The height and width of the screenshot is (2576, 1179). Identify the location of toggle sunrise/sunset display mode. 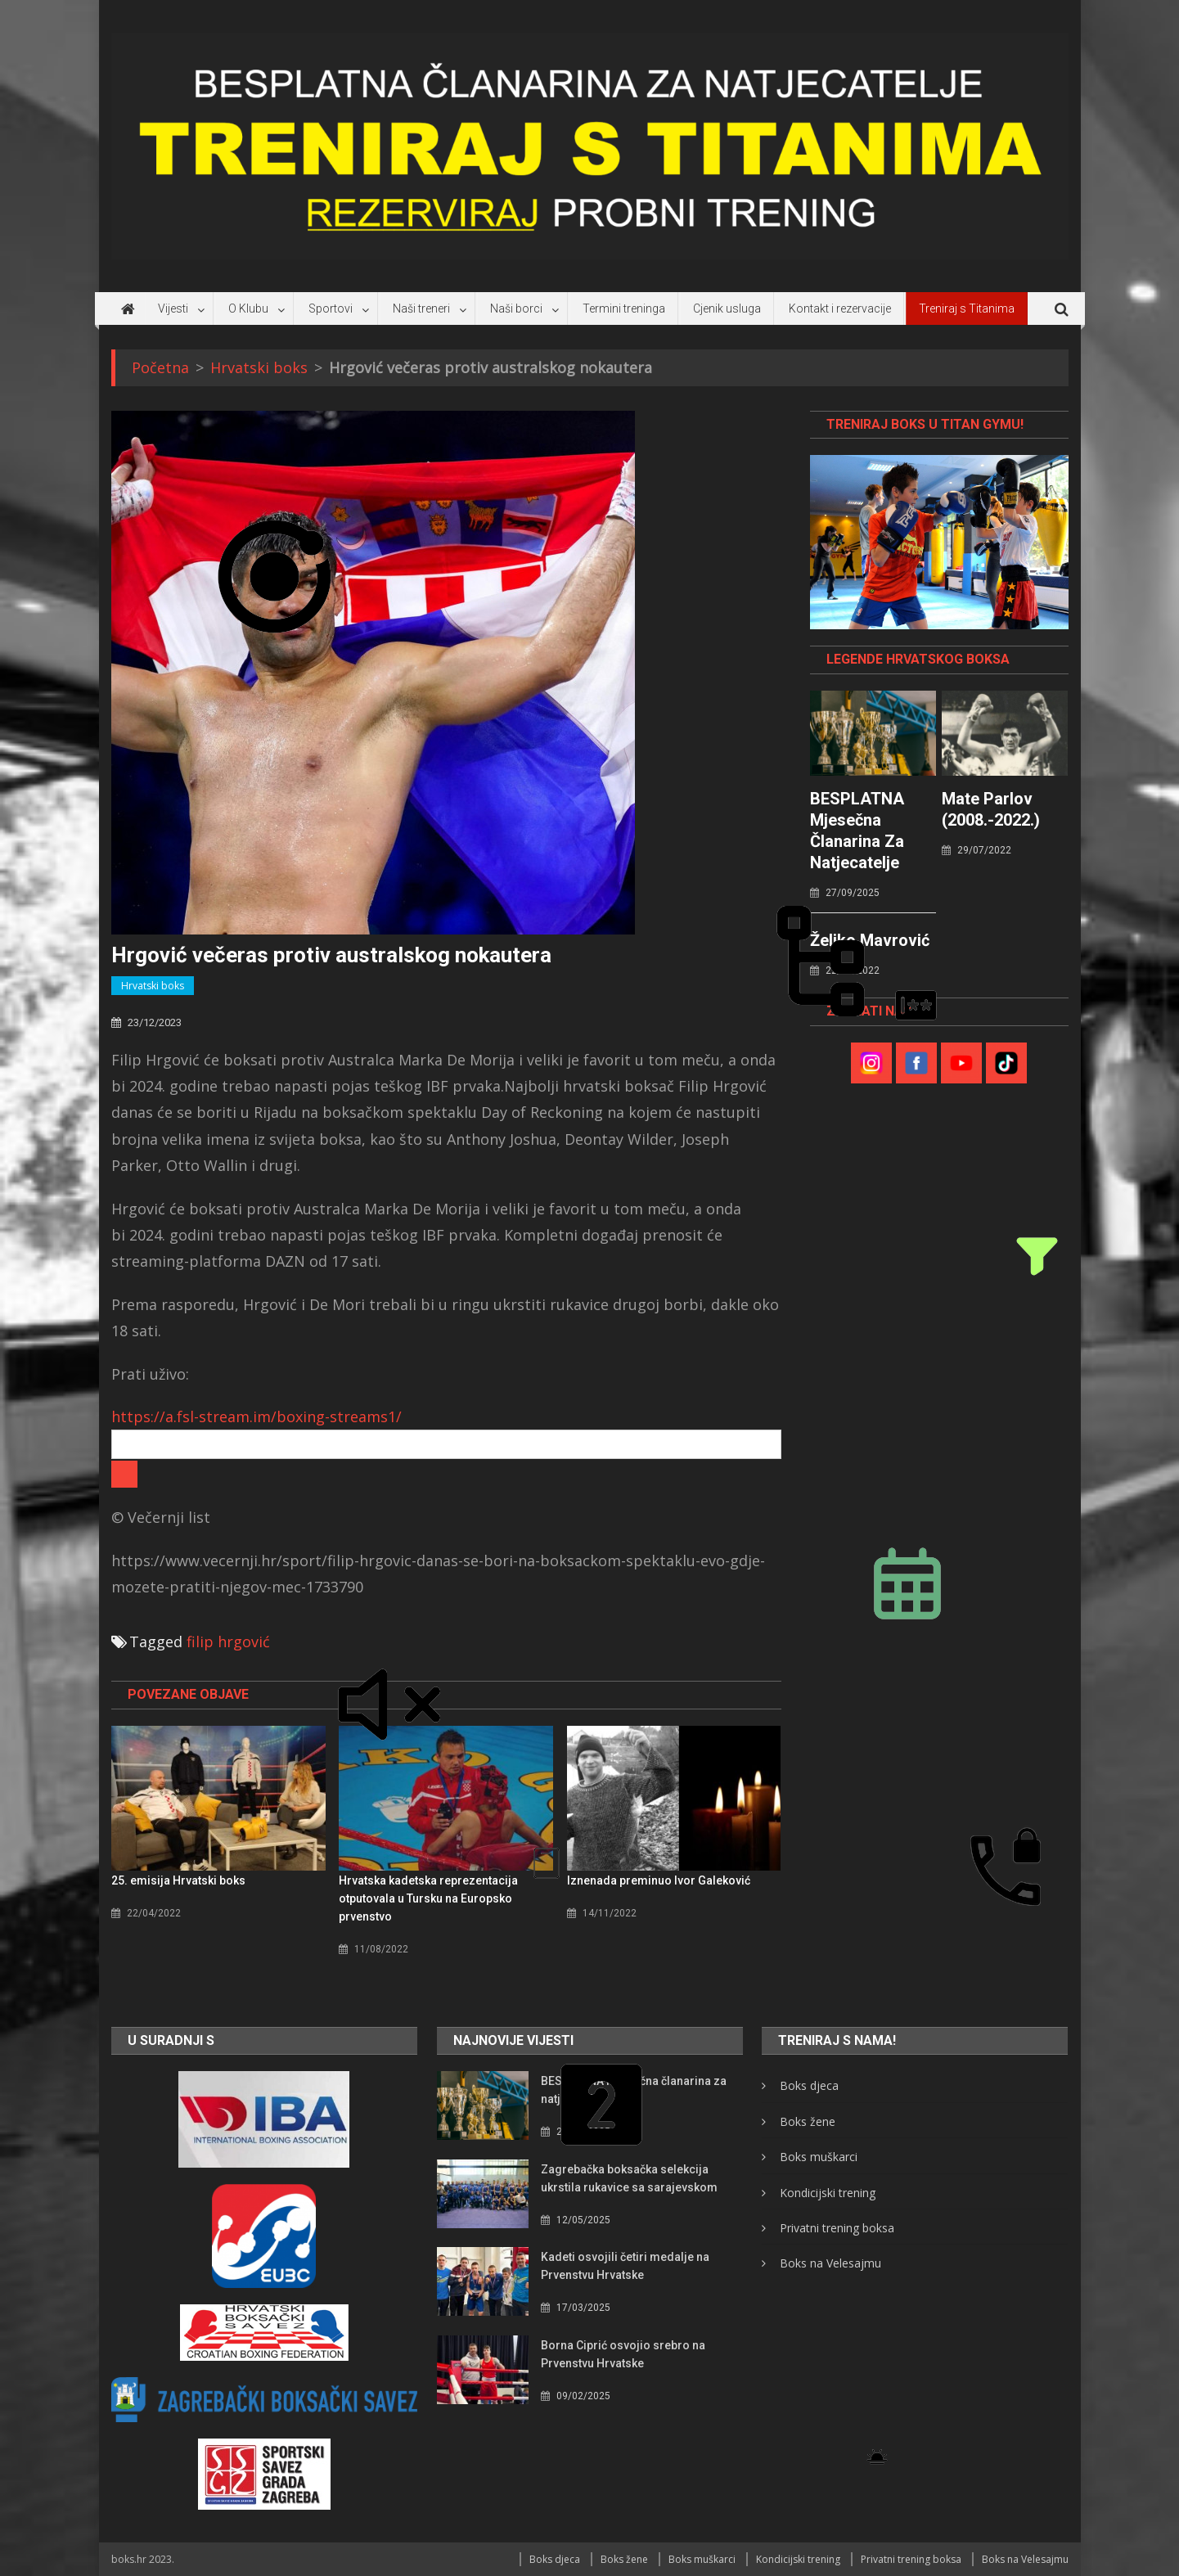
(877, 2457).